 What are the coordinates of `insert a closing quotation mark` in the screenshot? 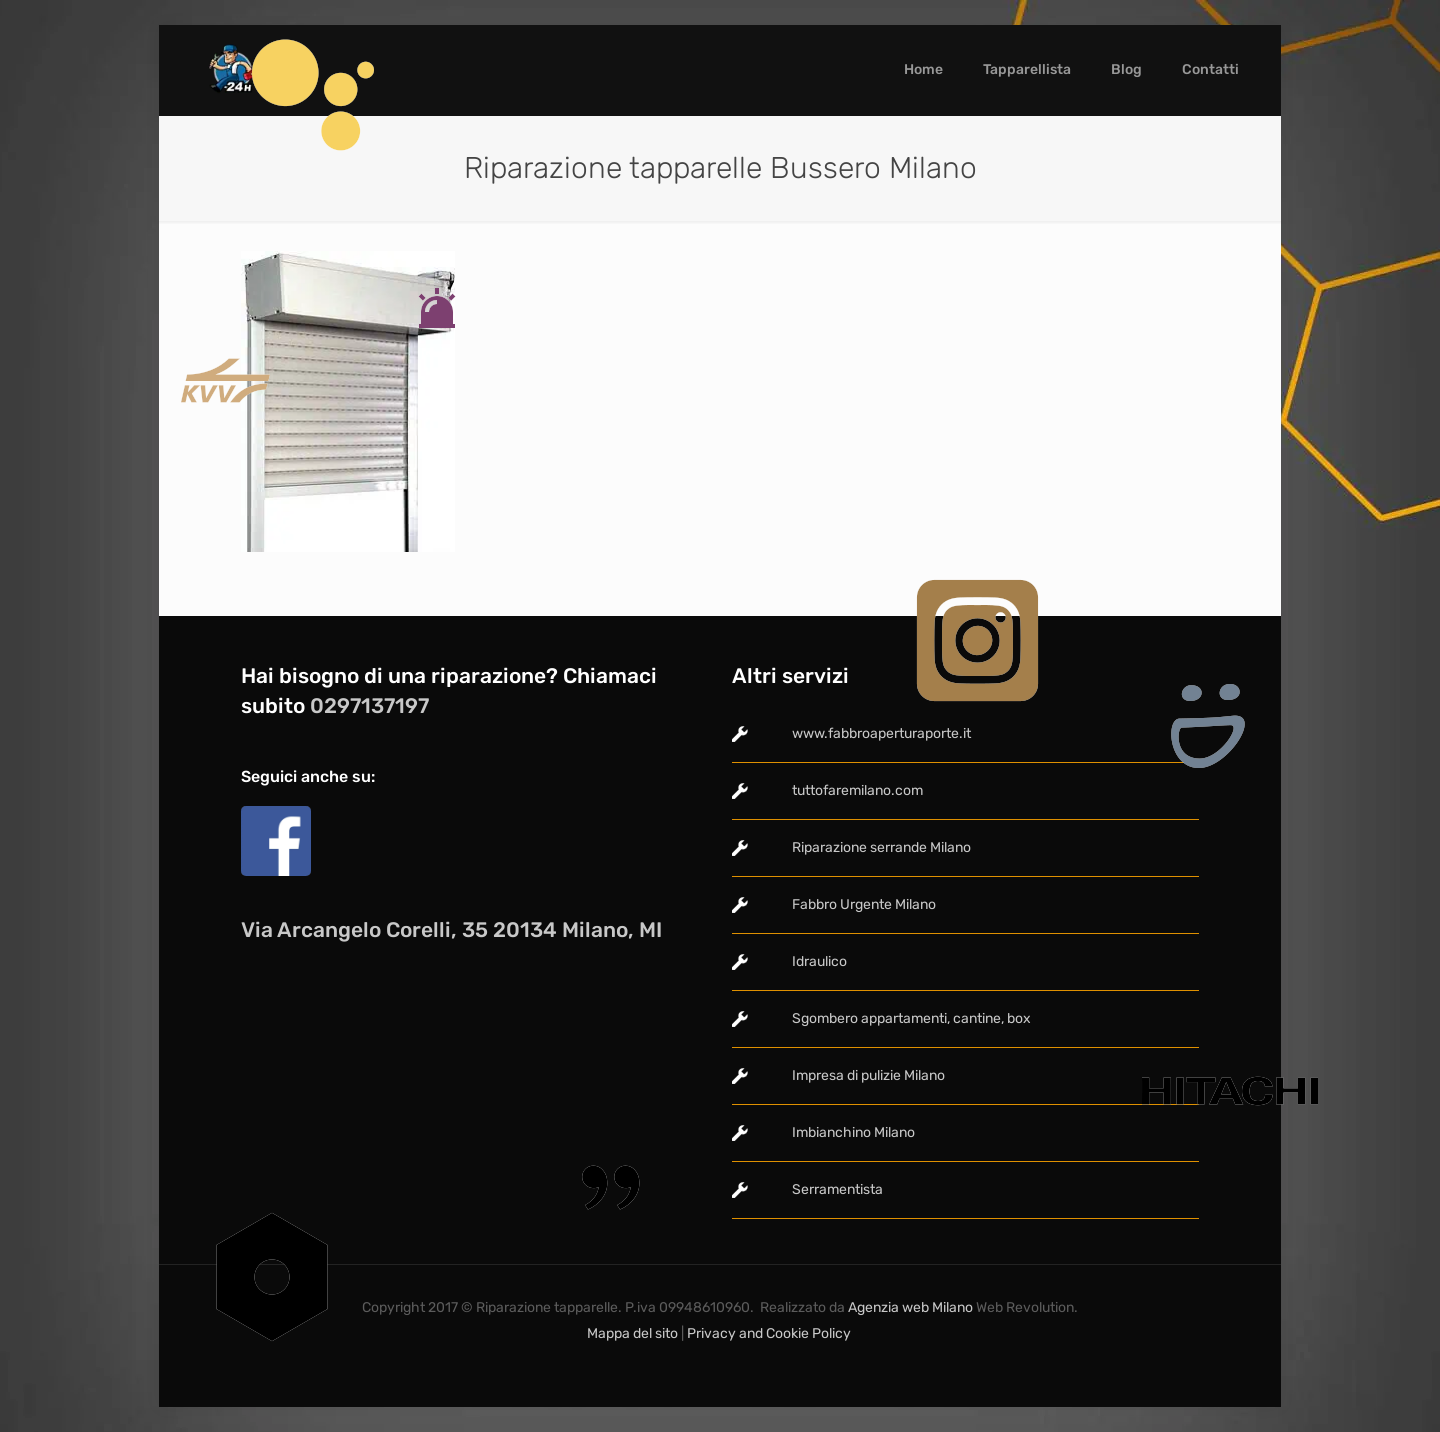 It's located at (610, 1186).